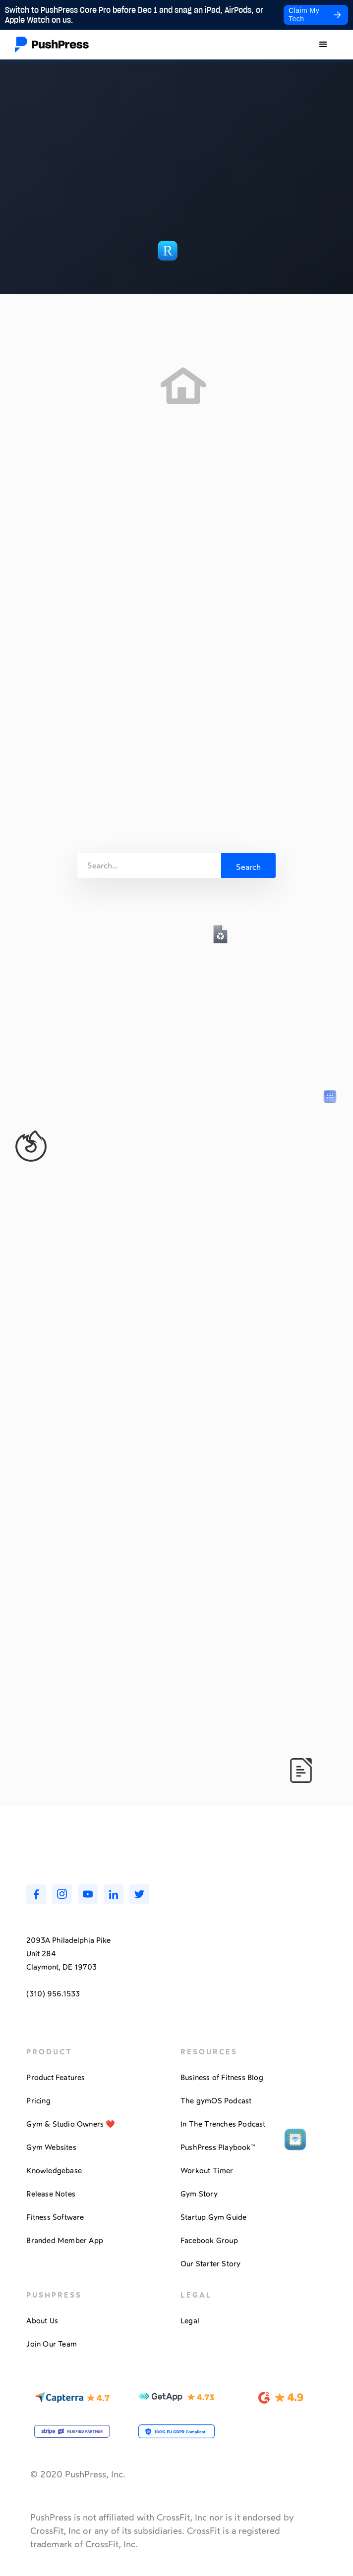 The height and width of the screenshot is (2576, 353). I want to click on view network adapter settings, so click(295, 2139).